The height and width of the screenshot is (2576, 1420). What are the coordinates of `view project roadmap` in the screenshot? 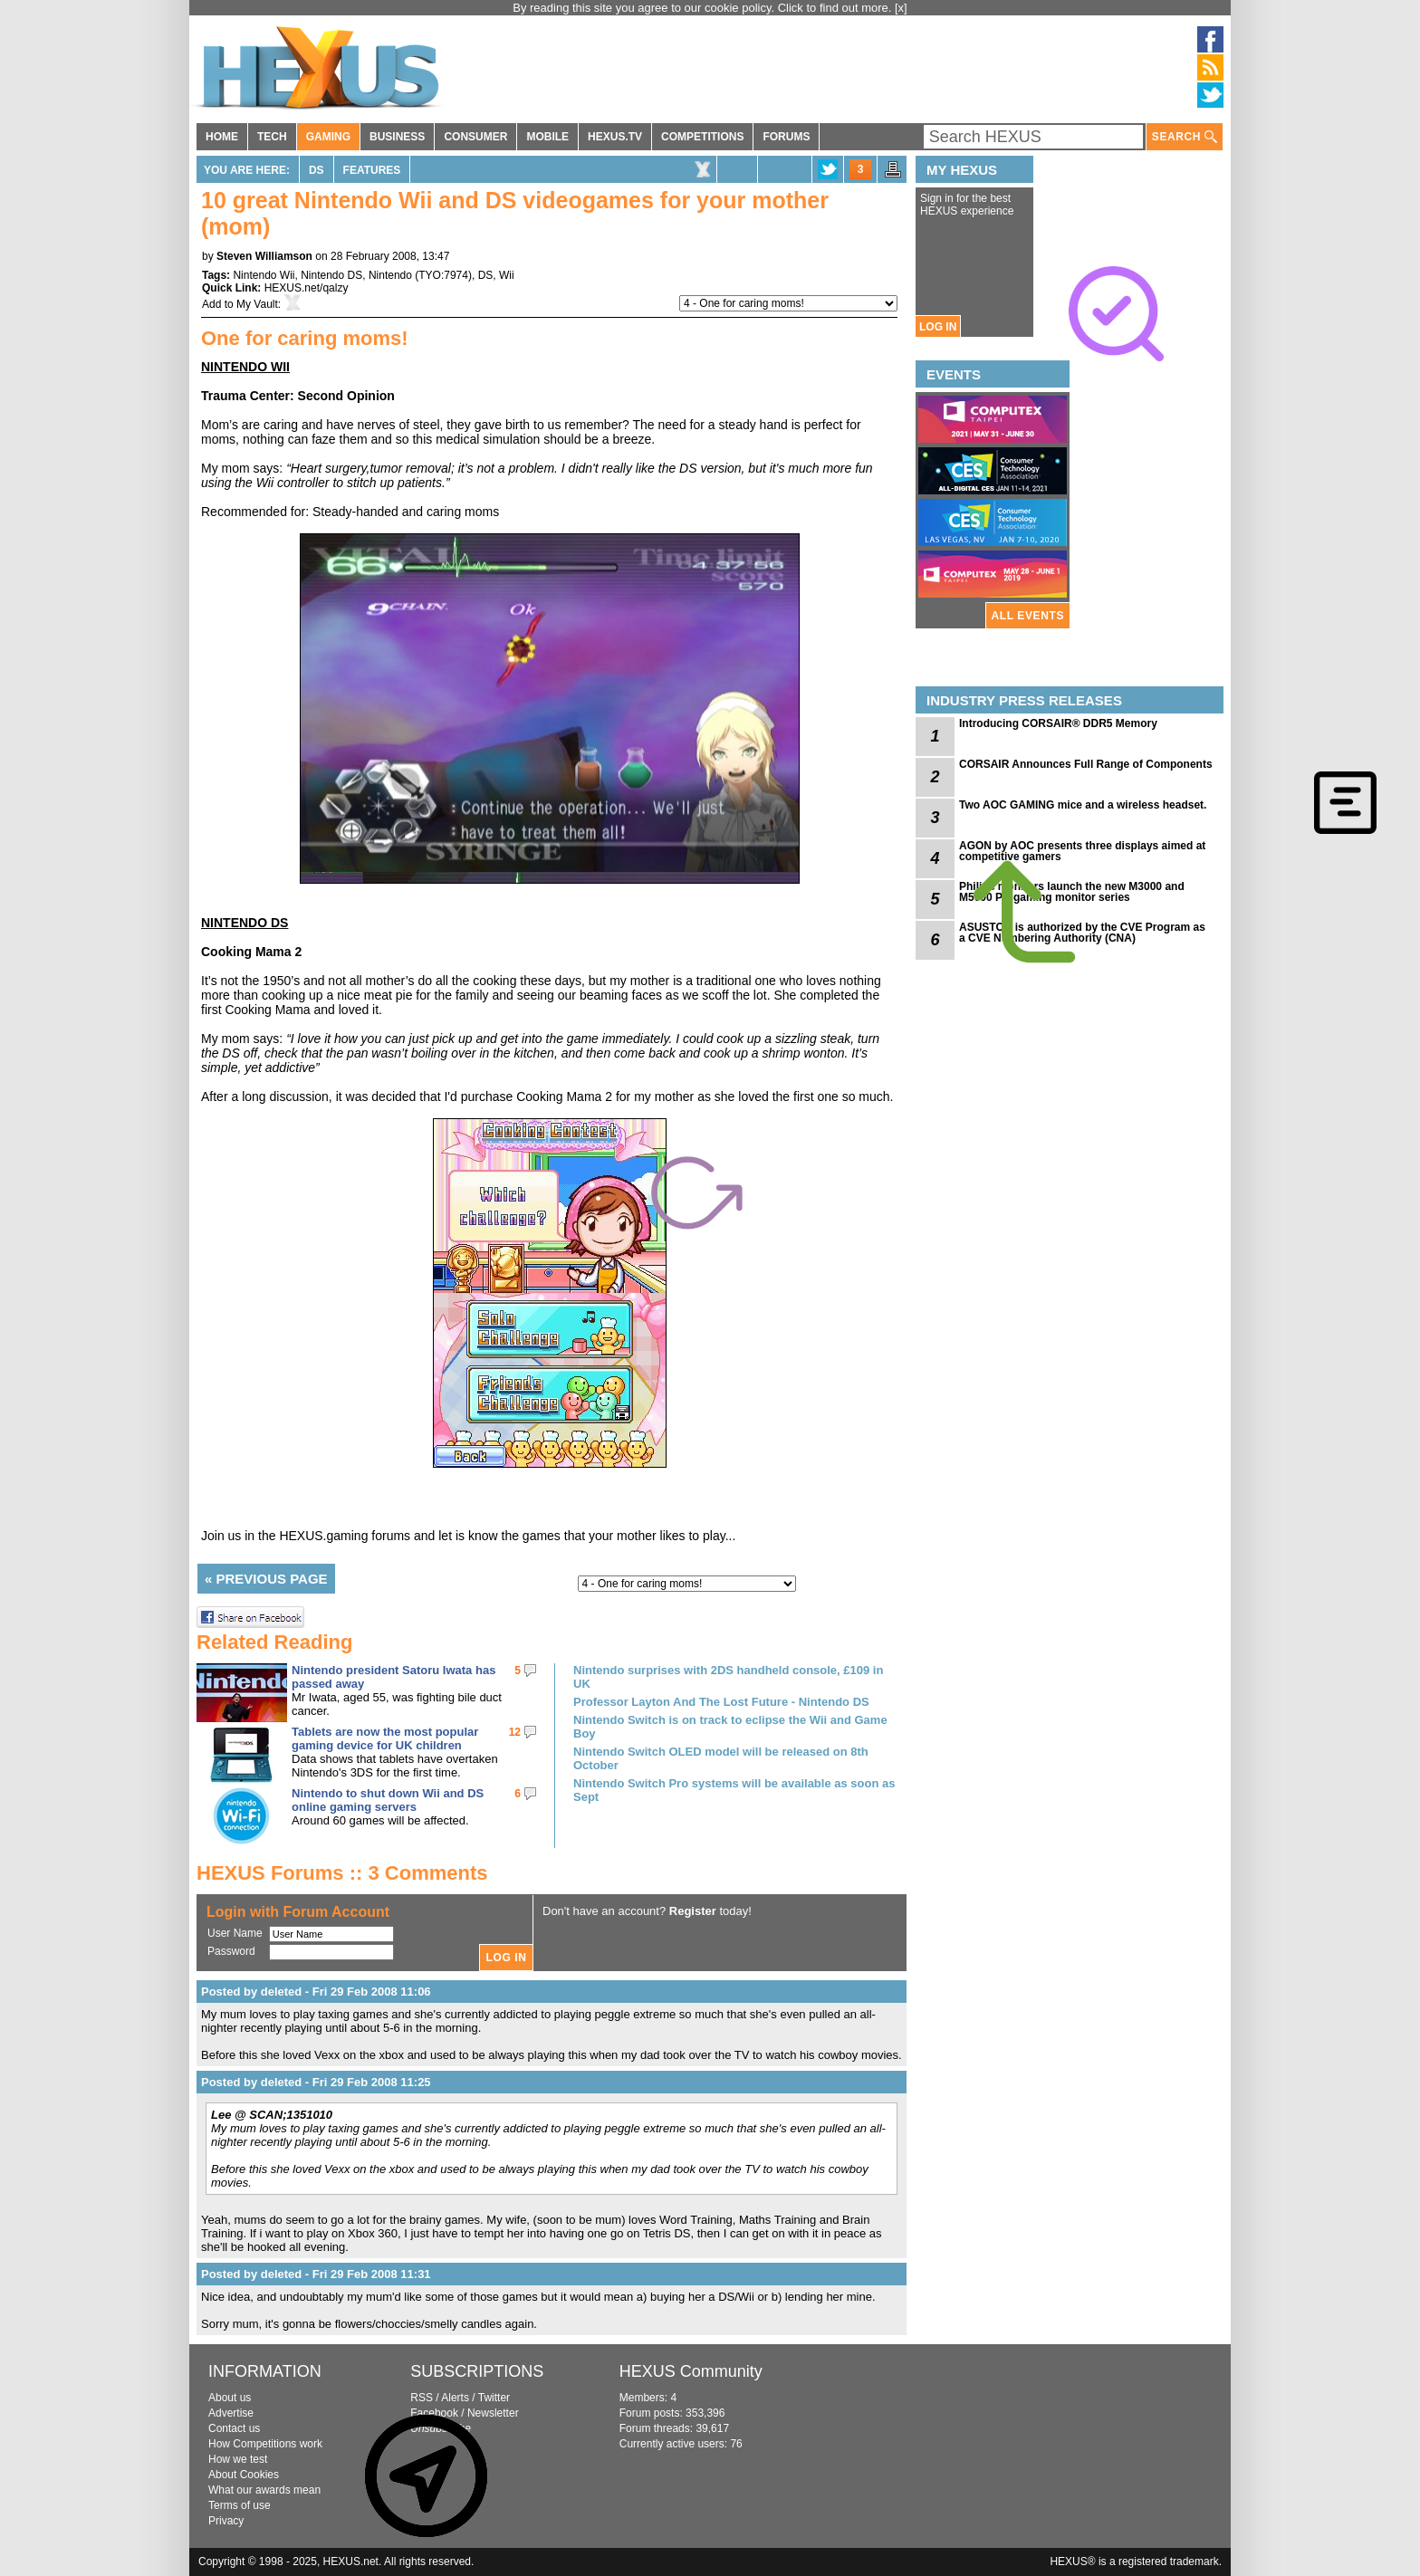 It's located at (1345, 802).